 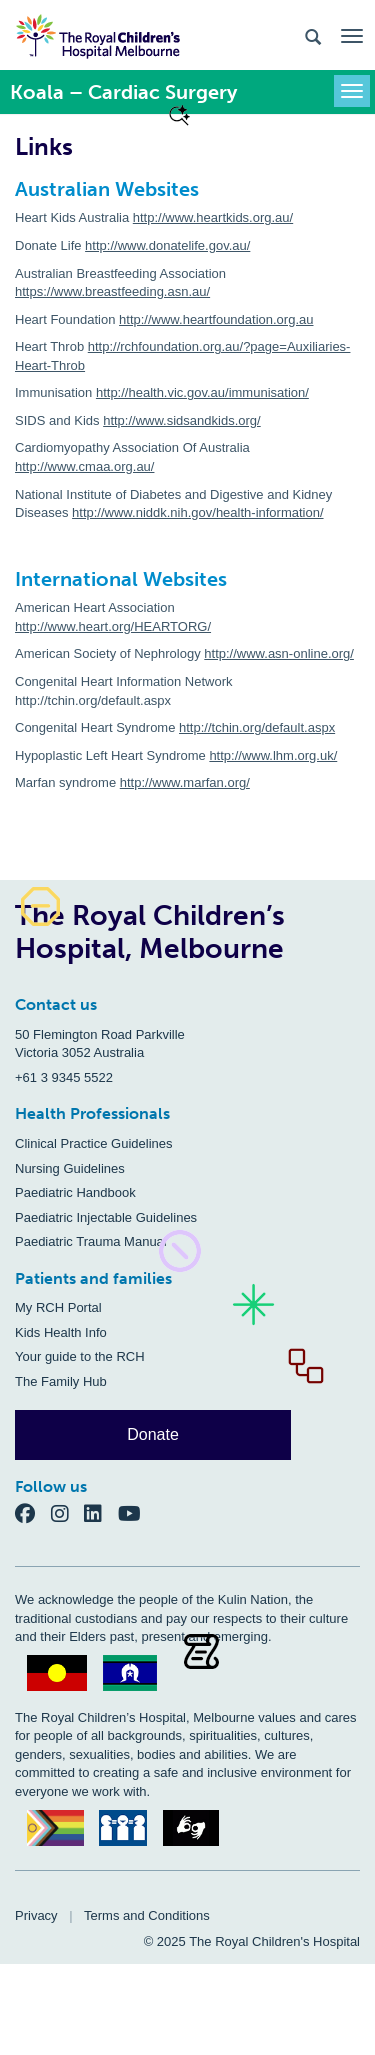 What do you see at coordinates (306, 1366) in the screenshot?
I see `view or manage automated workflows` at bounding box center [306, 1366].